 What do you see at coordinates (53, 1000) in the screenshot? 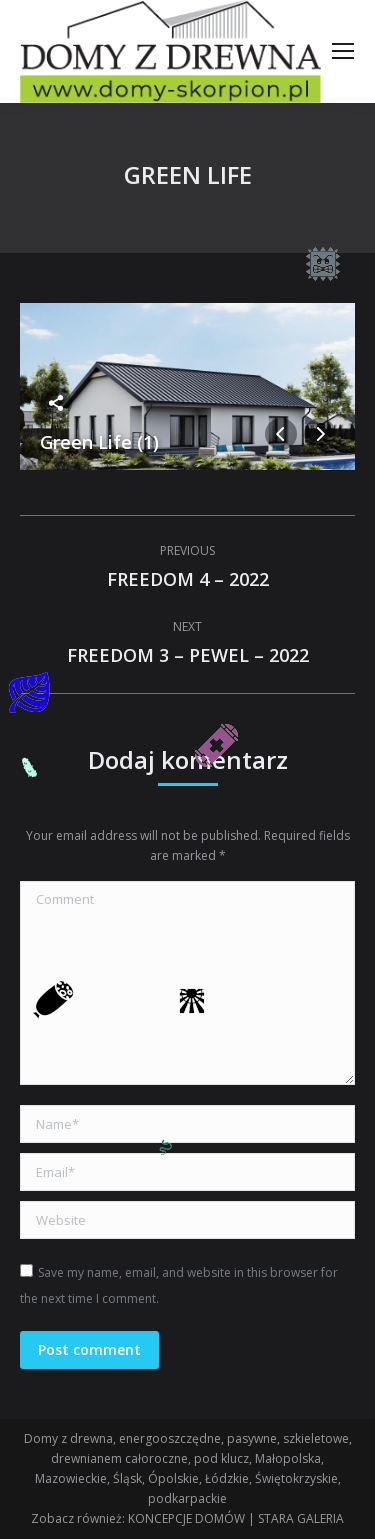
I see `browse sausage or deli meat options` at bounding box center [53, 1000].